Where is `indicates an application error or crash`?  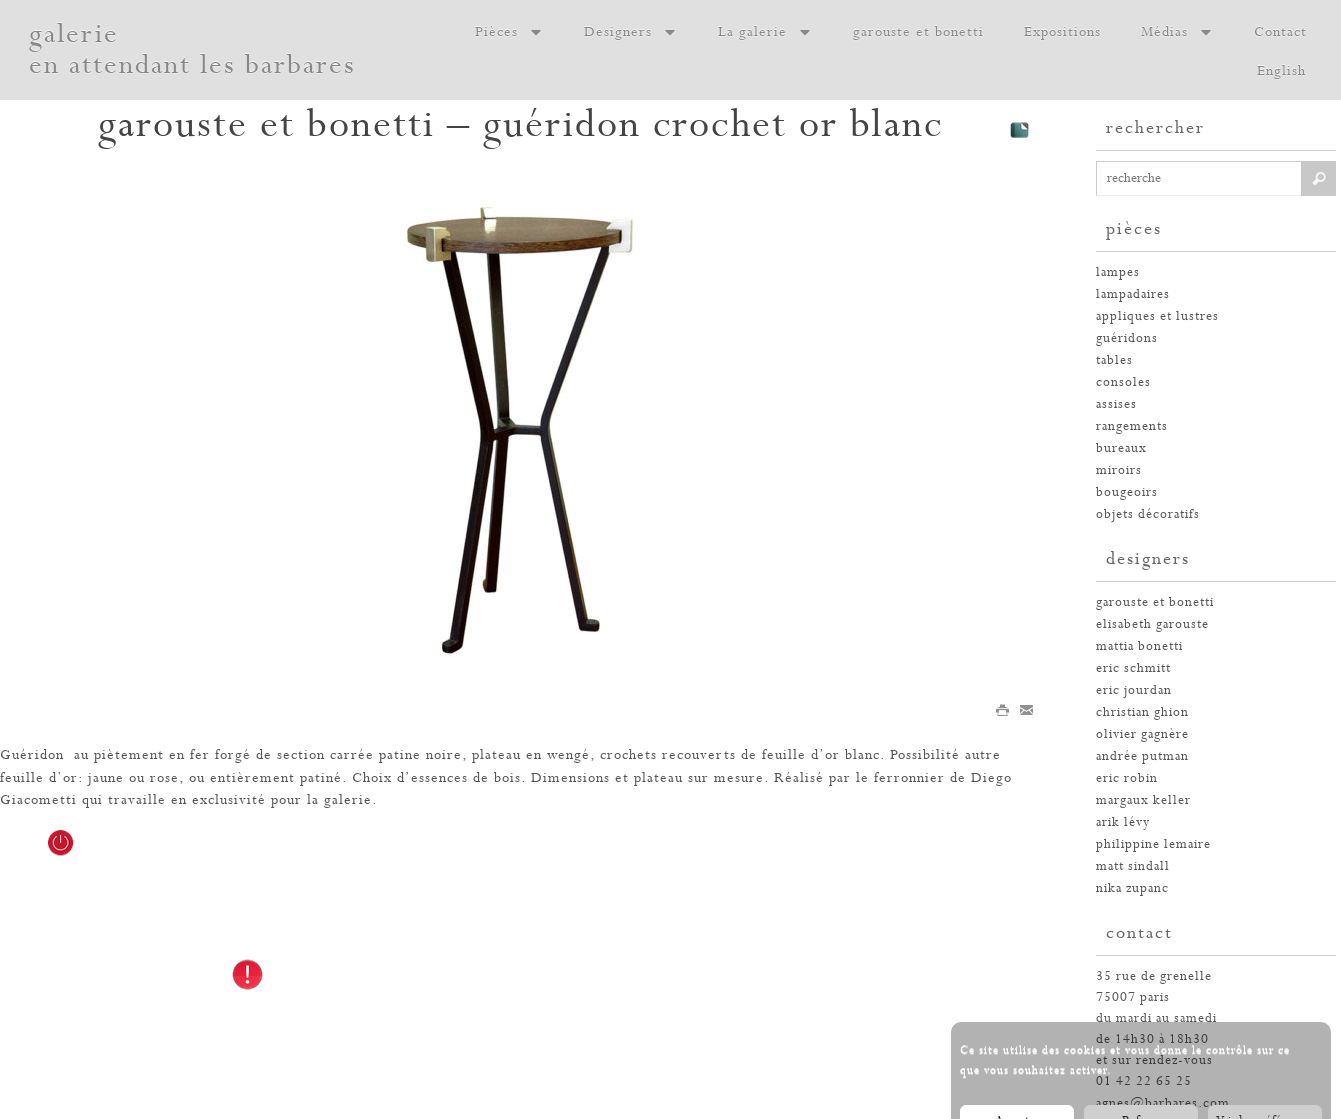
indicates an application error or crash is located at coordinates (247, 974).